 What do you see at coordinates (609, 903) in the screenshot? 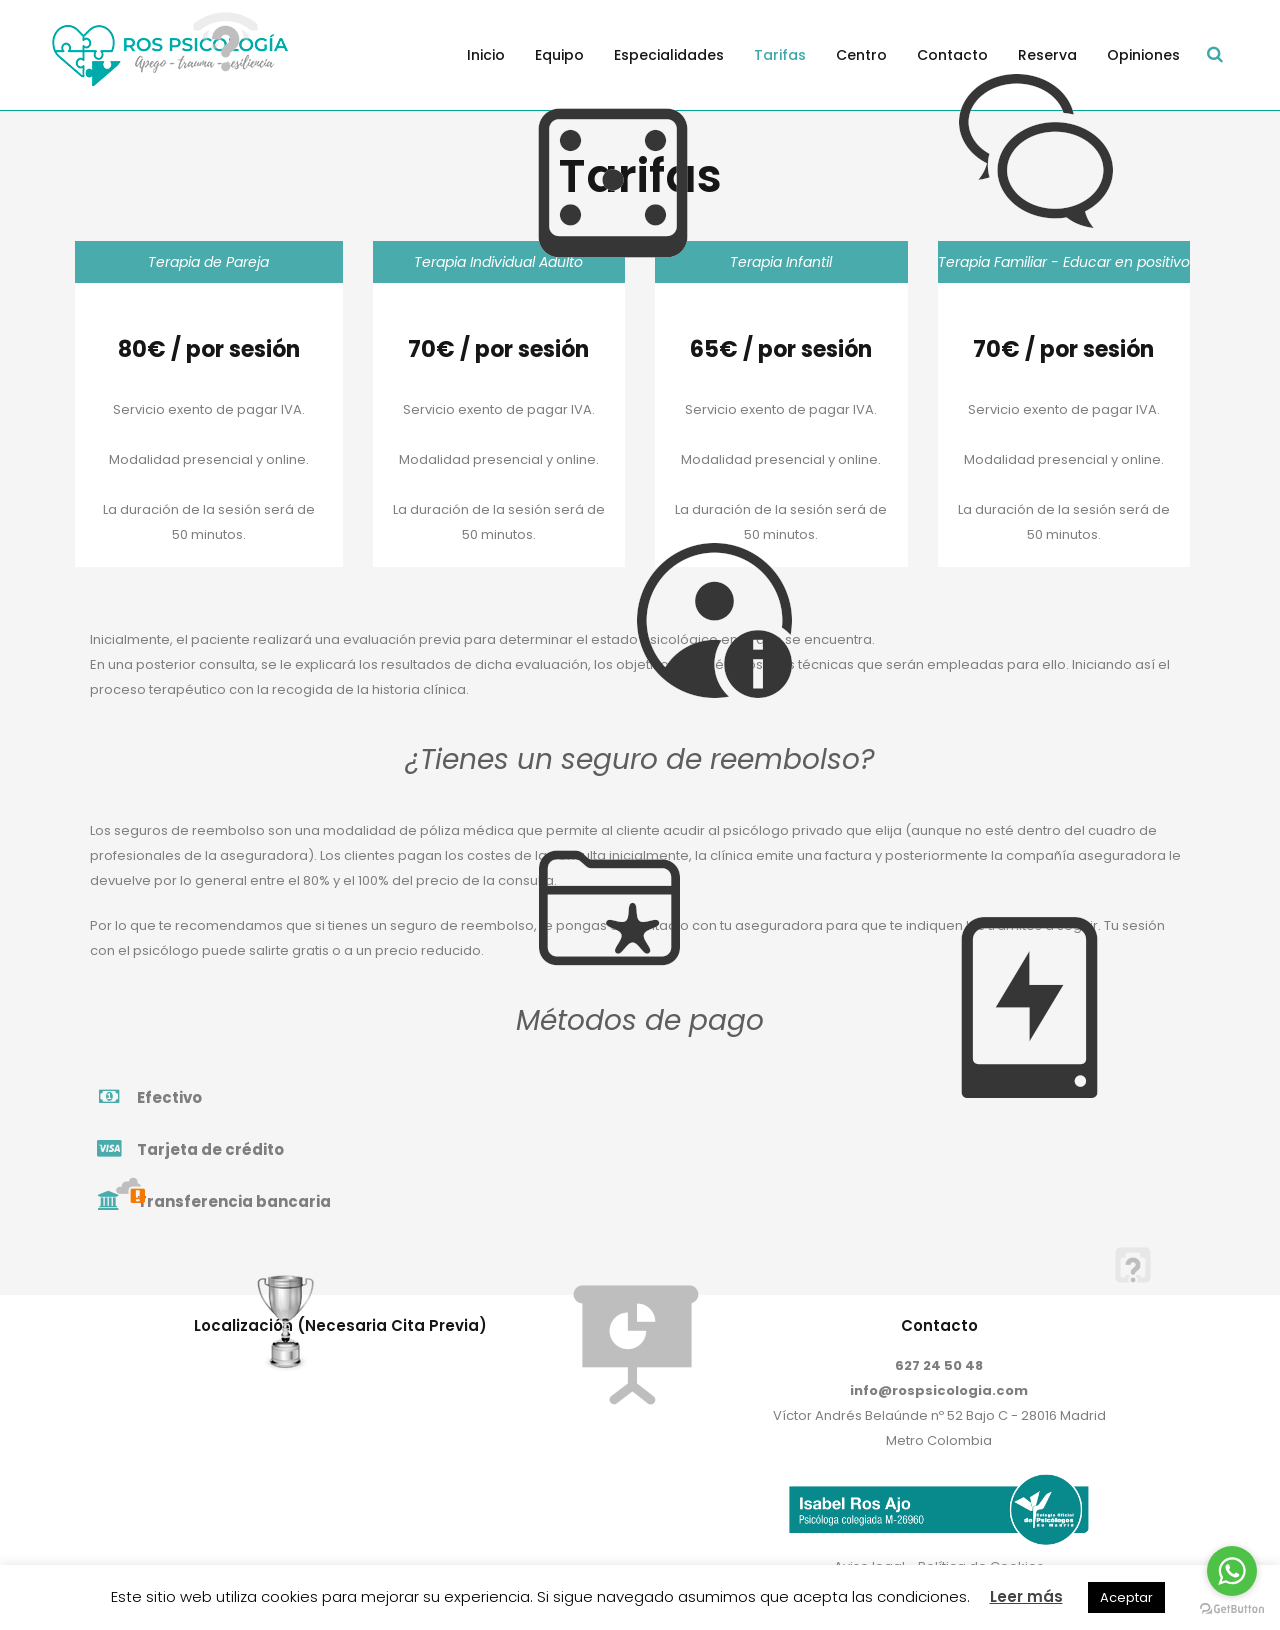
I see `open sparkleshare folder` at bounding box center [609, 903].